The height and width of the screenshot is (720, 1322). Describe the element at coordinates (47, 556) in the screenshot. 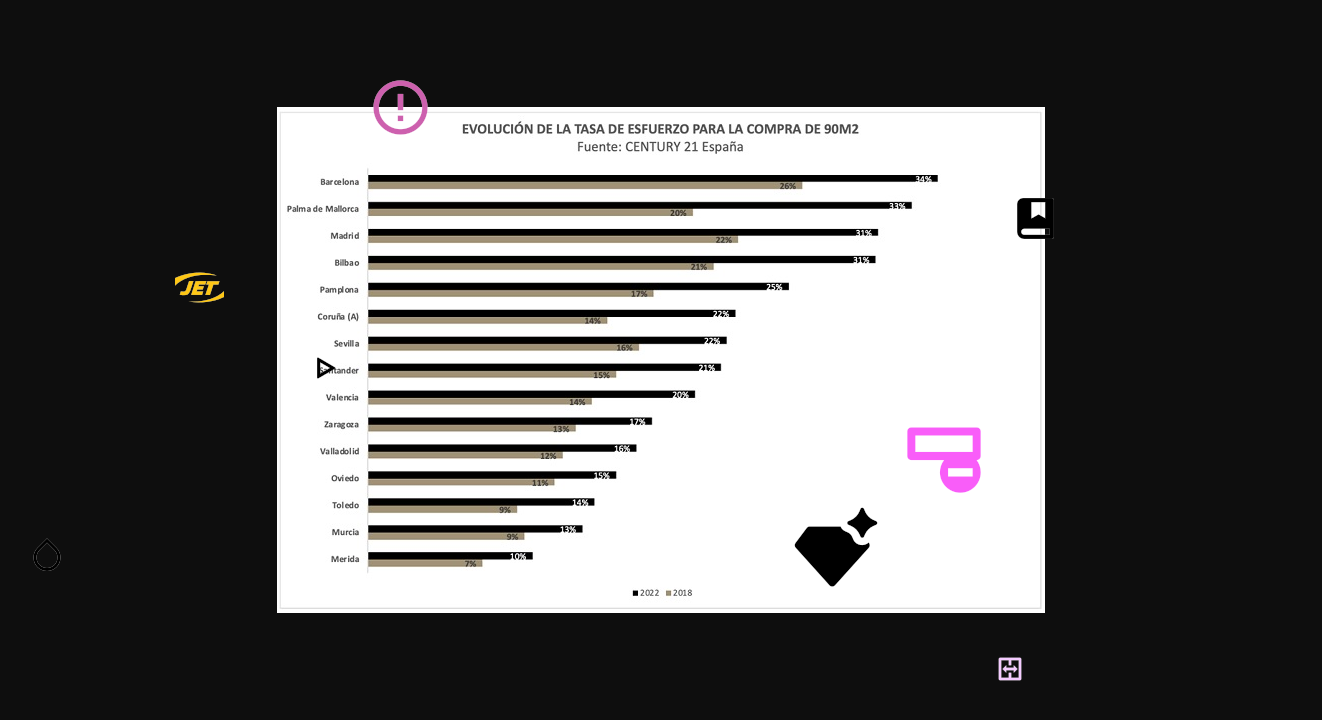

I see `adjust color or opacity settings` at that location.